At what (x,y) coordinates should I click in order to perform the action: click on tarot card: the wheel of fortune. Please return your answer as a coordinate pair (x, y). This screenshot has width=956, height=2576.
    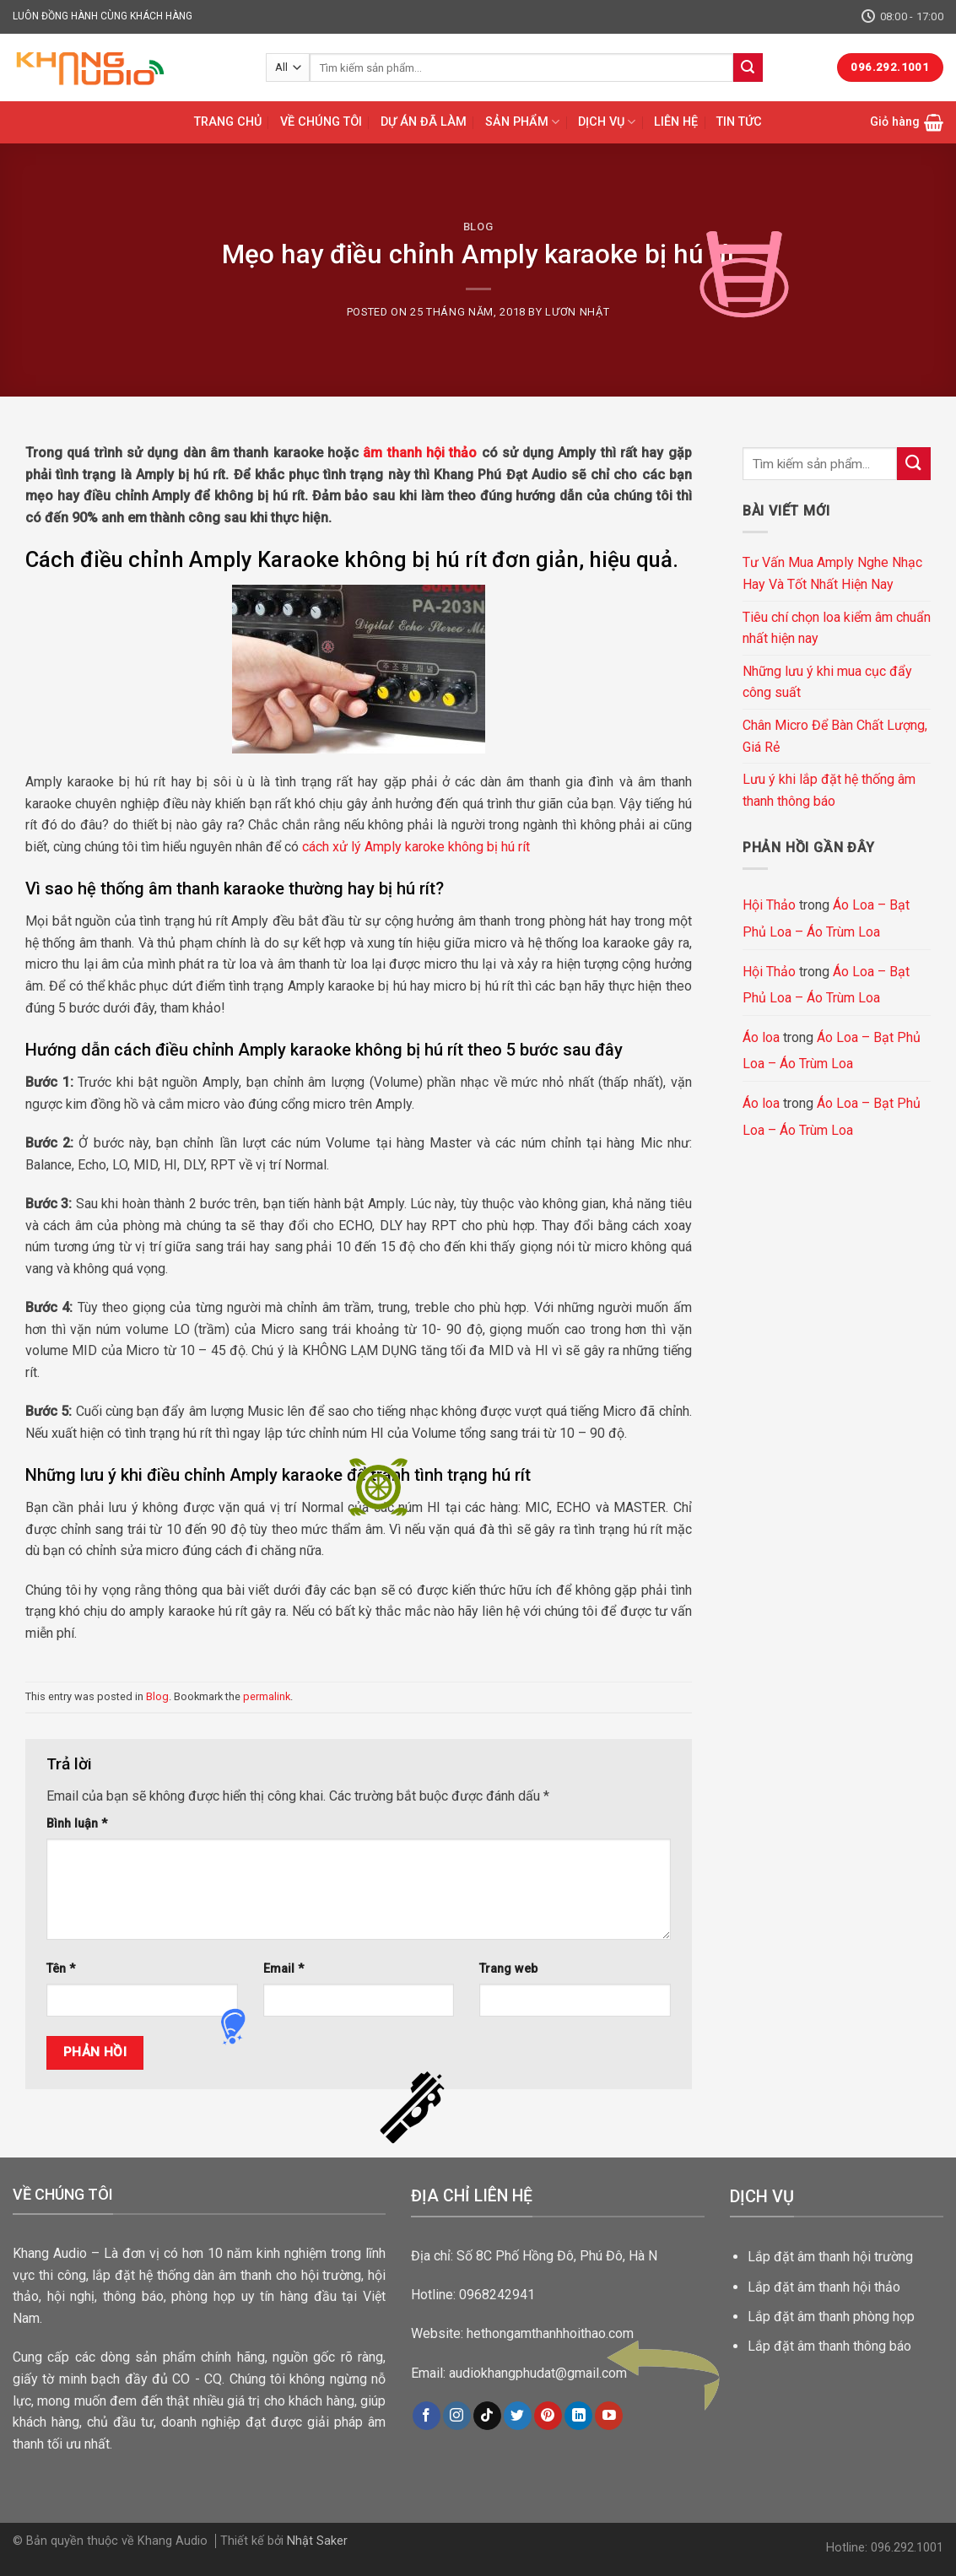
    Looking at the image, I should click on (378, 1487).